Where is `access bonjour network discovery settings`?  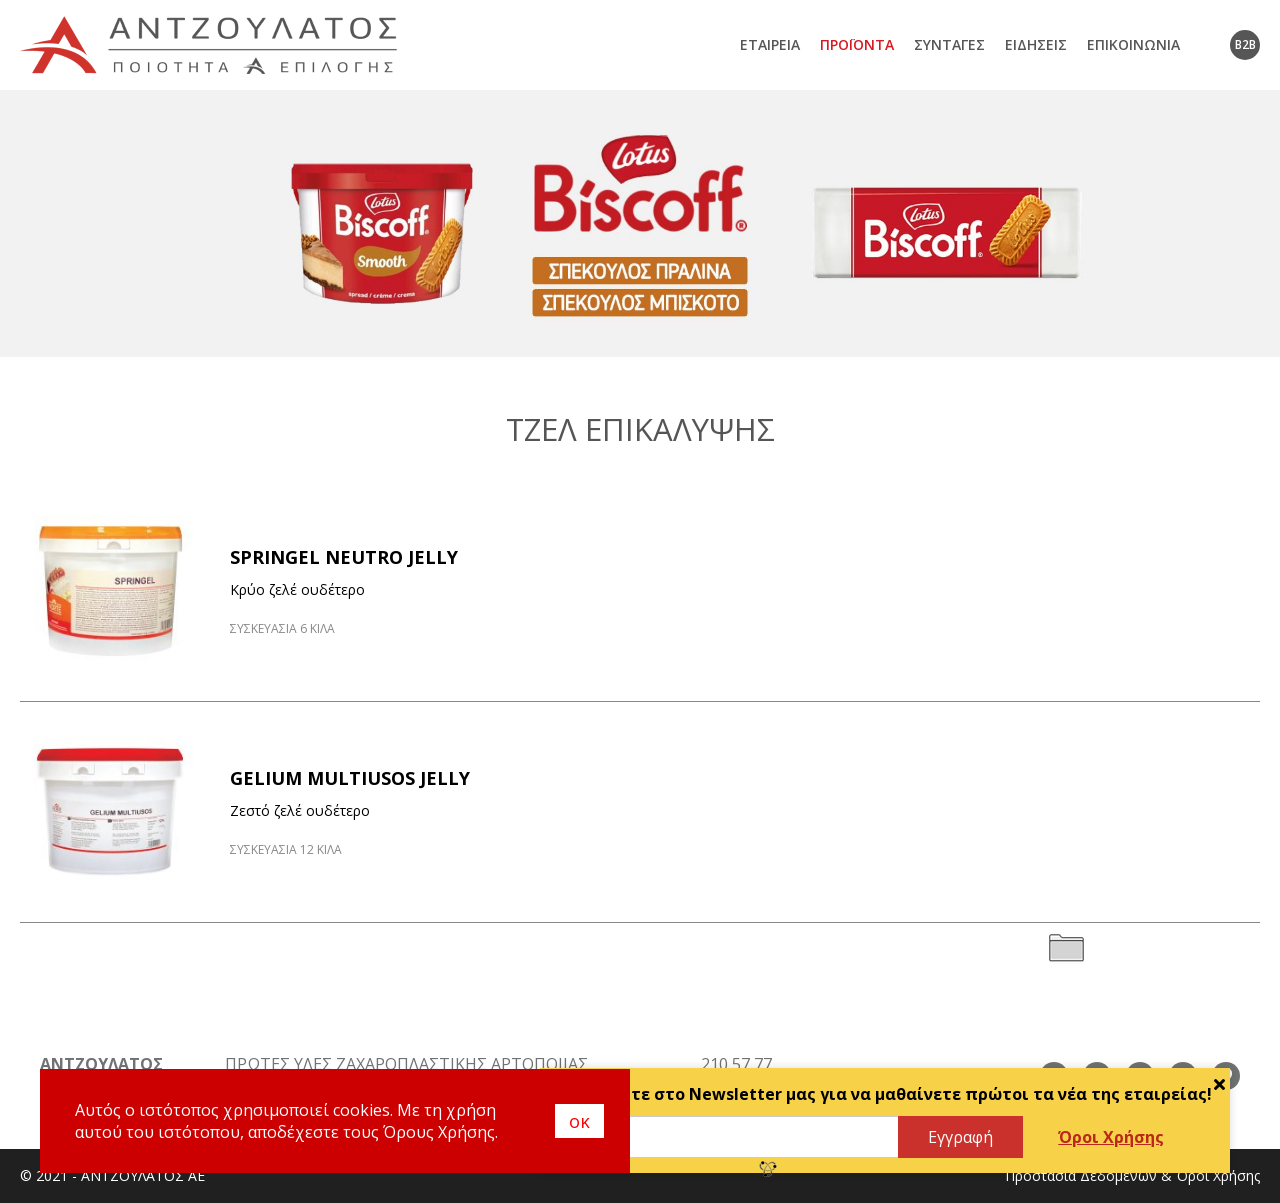
access bonjour network discovery settings is located at coordinates (768, 1169).